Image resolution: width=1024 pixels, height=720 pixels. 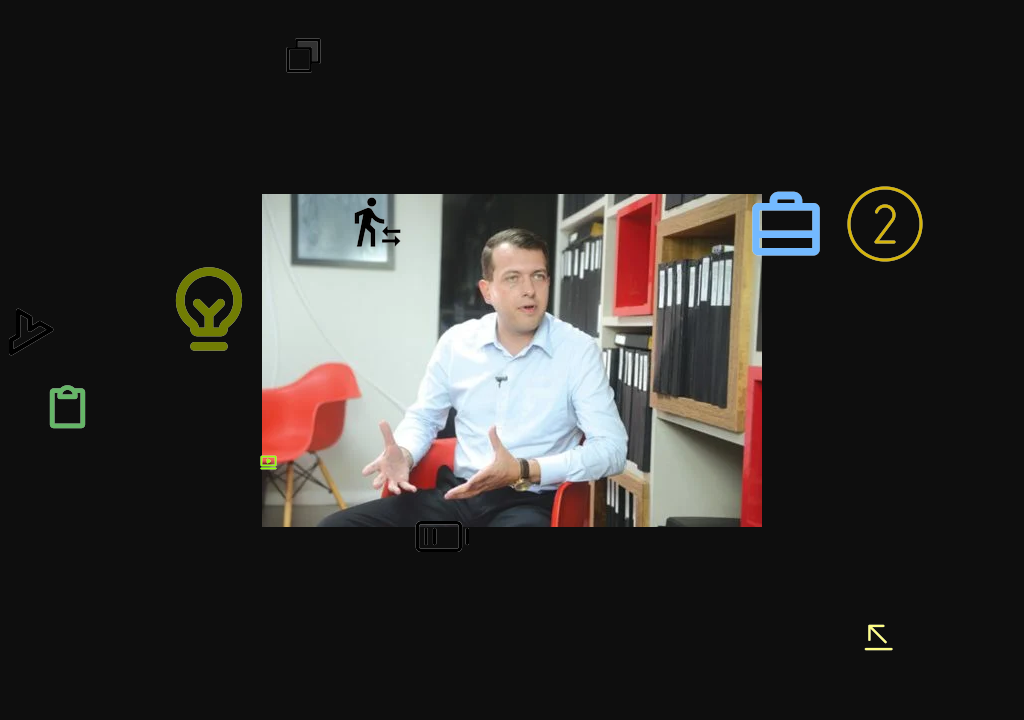 What do you see at coordinates (30, 332) in the screenshot?
I see `open yatse remote control app` at bounding box center [30, 332].